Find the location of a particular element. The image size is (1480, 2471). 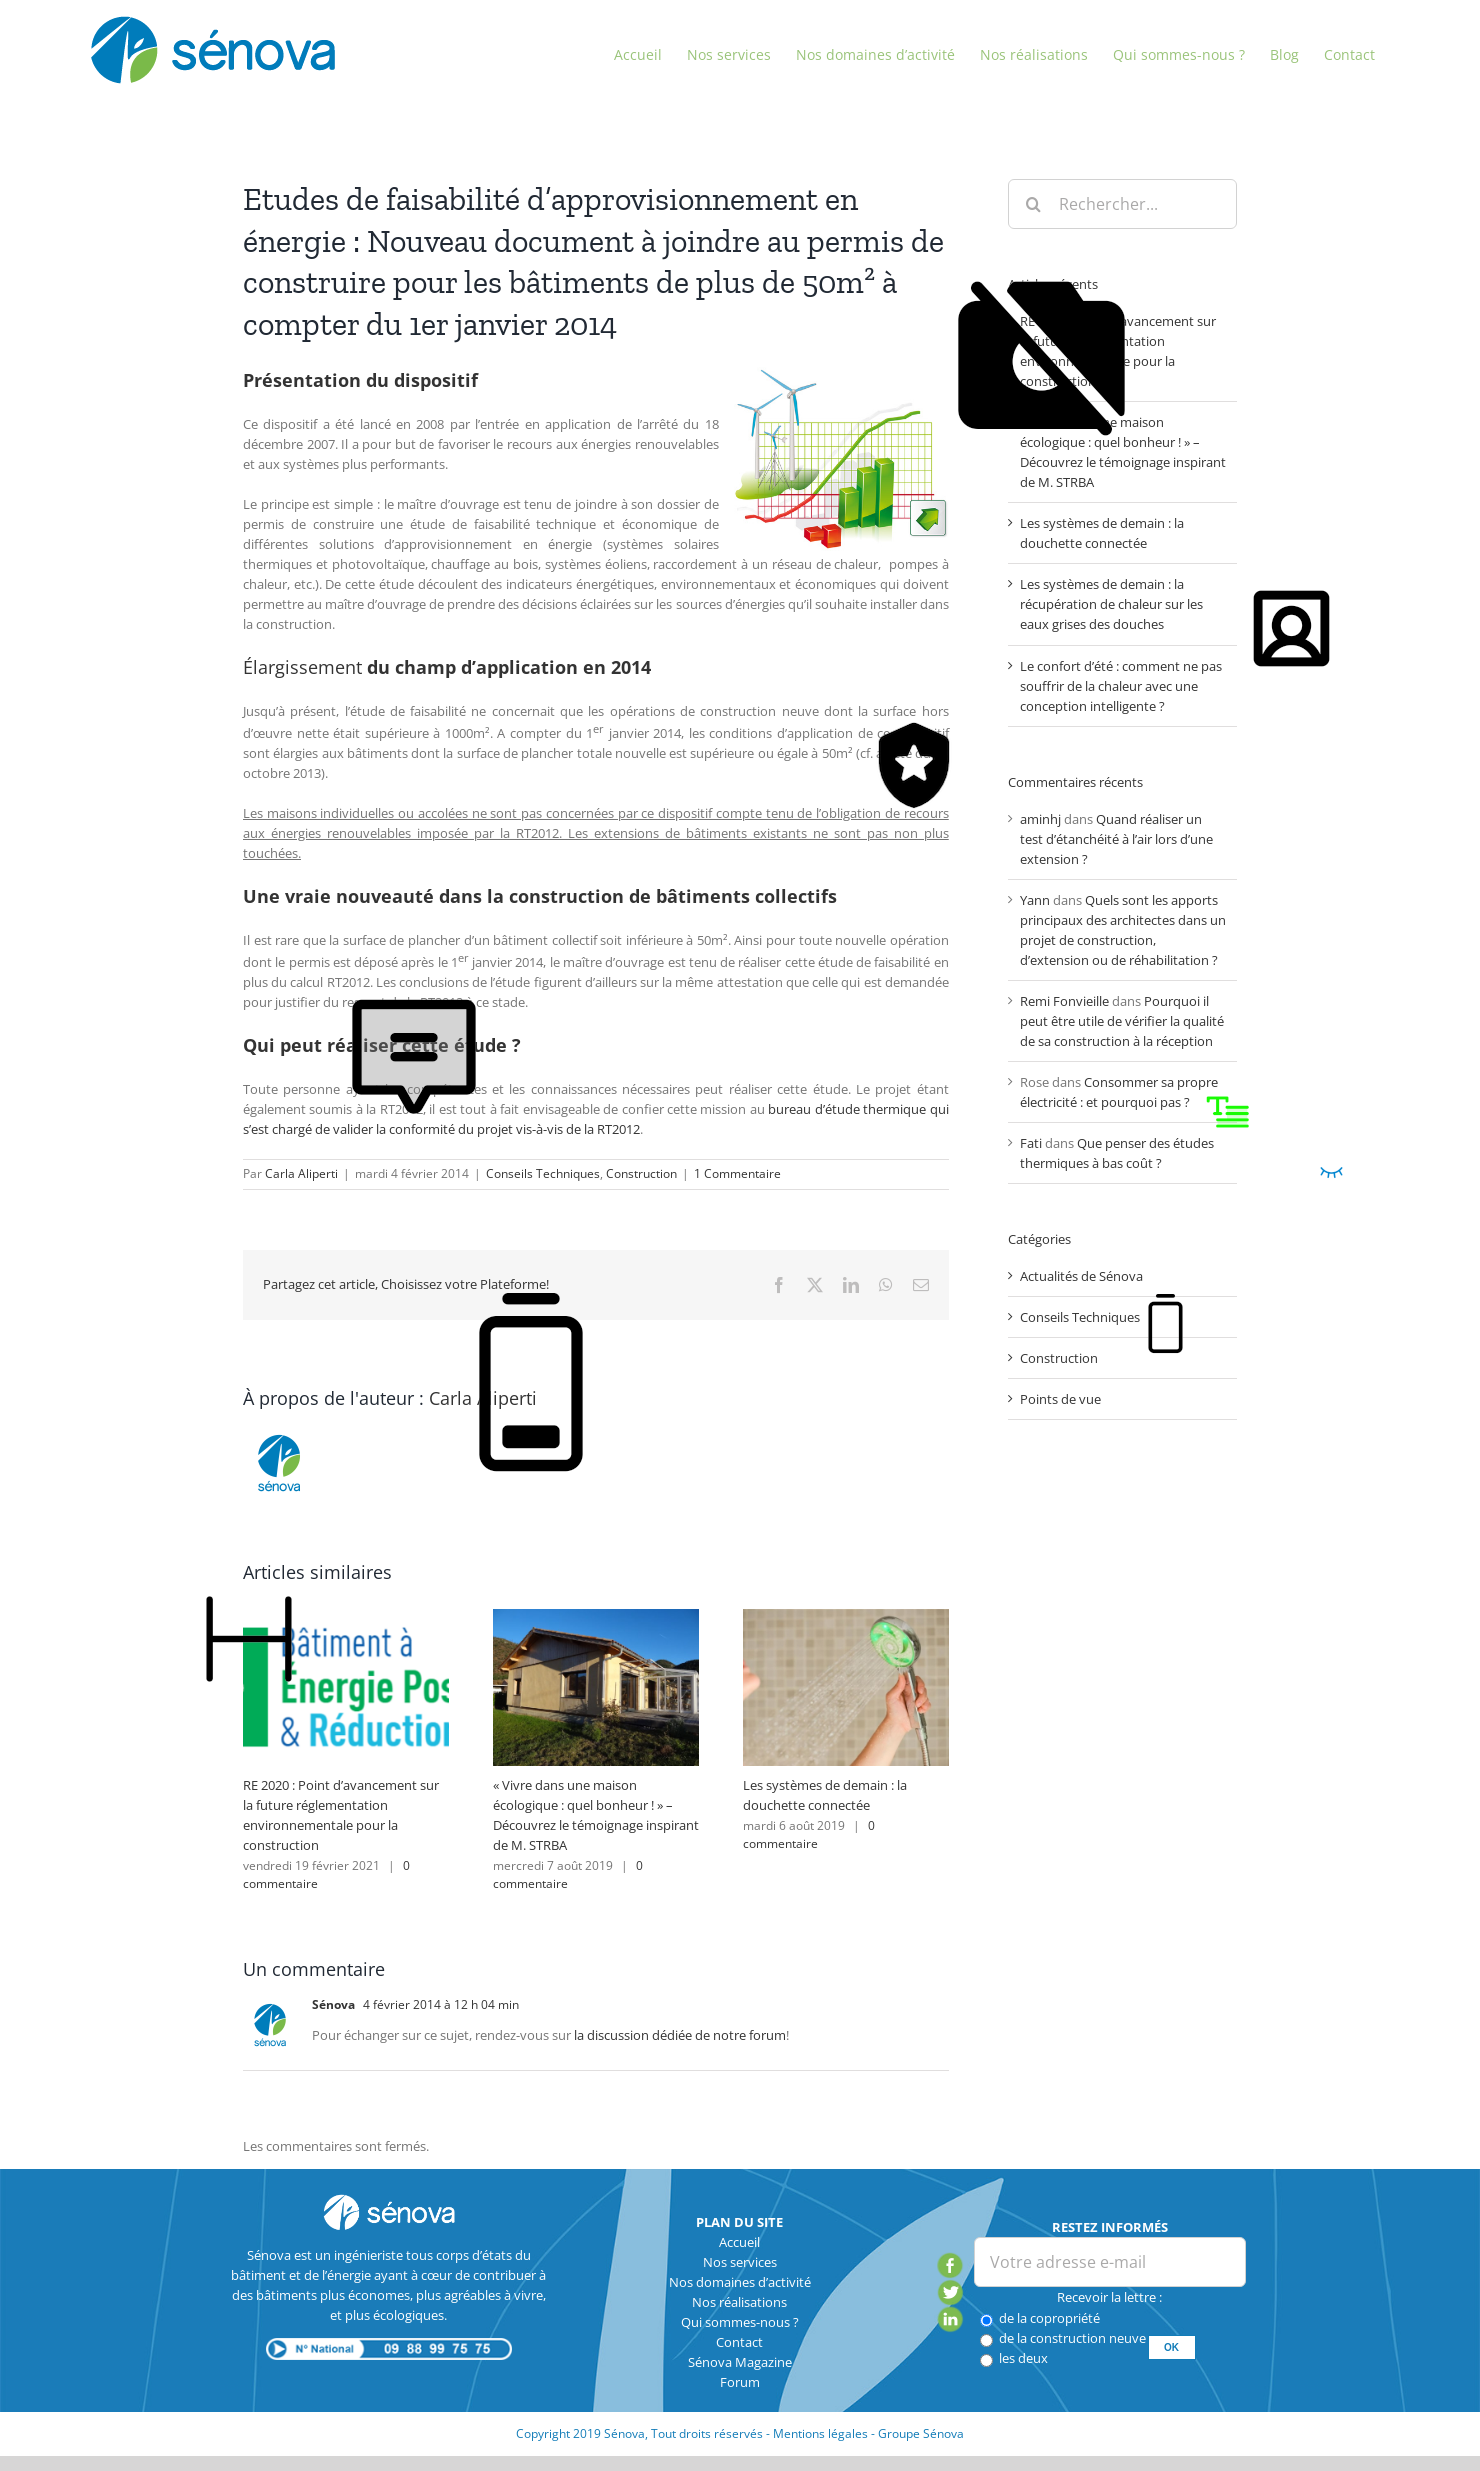

camera is disabled or turned off is located at coordinates (1041, 358).